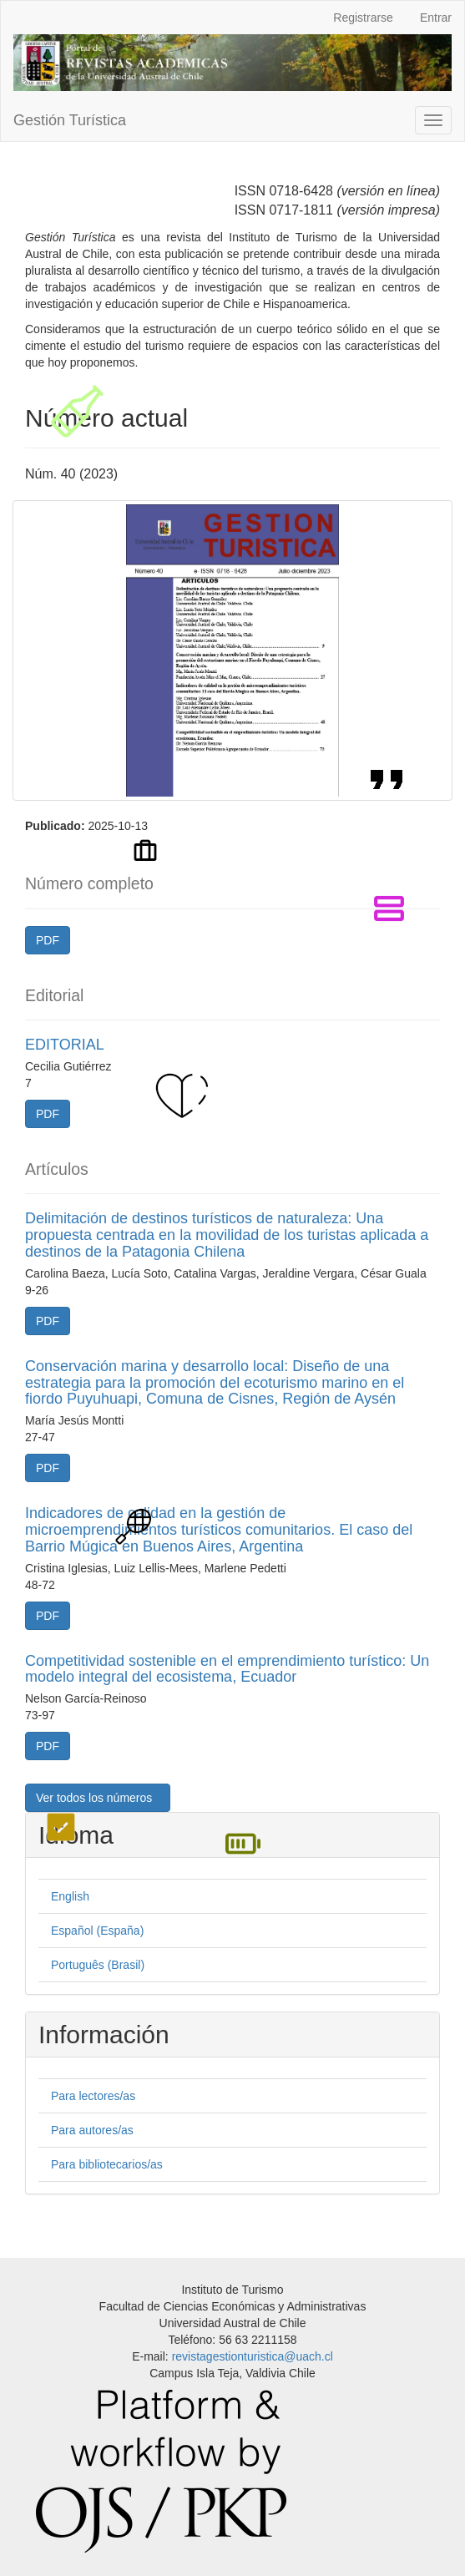 Image resolution: width=465 pixels, height=2576 pixels. Describe the element at coordinates (133, 1527) in the screenshot. I see `access tennis or racquet sports features` at that location.